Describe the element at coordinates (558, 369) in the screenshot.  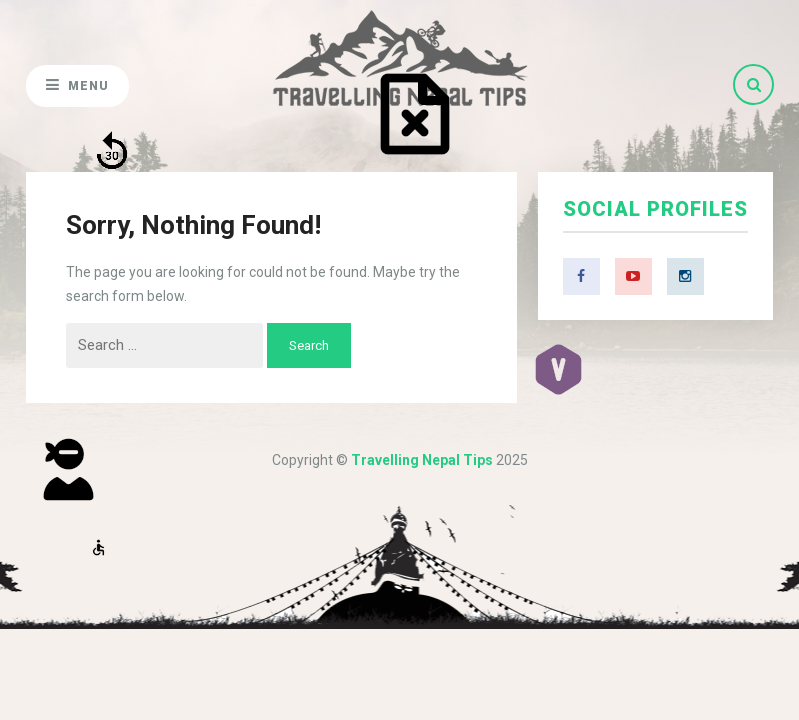
I see `indicates version or variant selection` at that location.